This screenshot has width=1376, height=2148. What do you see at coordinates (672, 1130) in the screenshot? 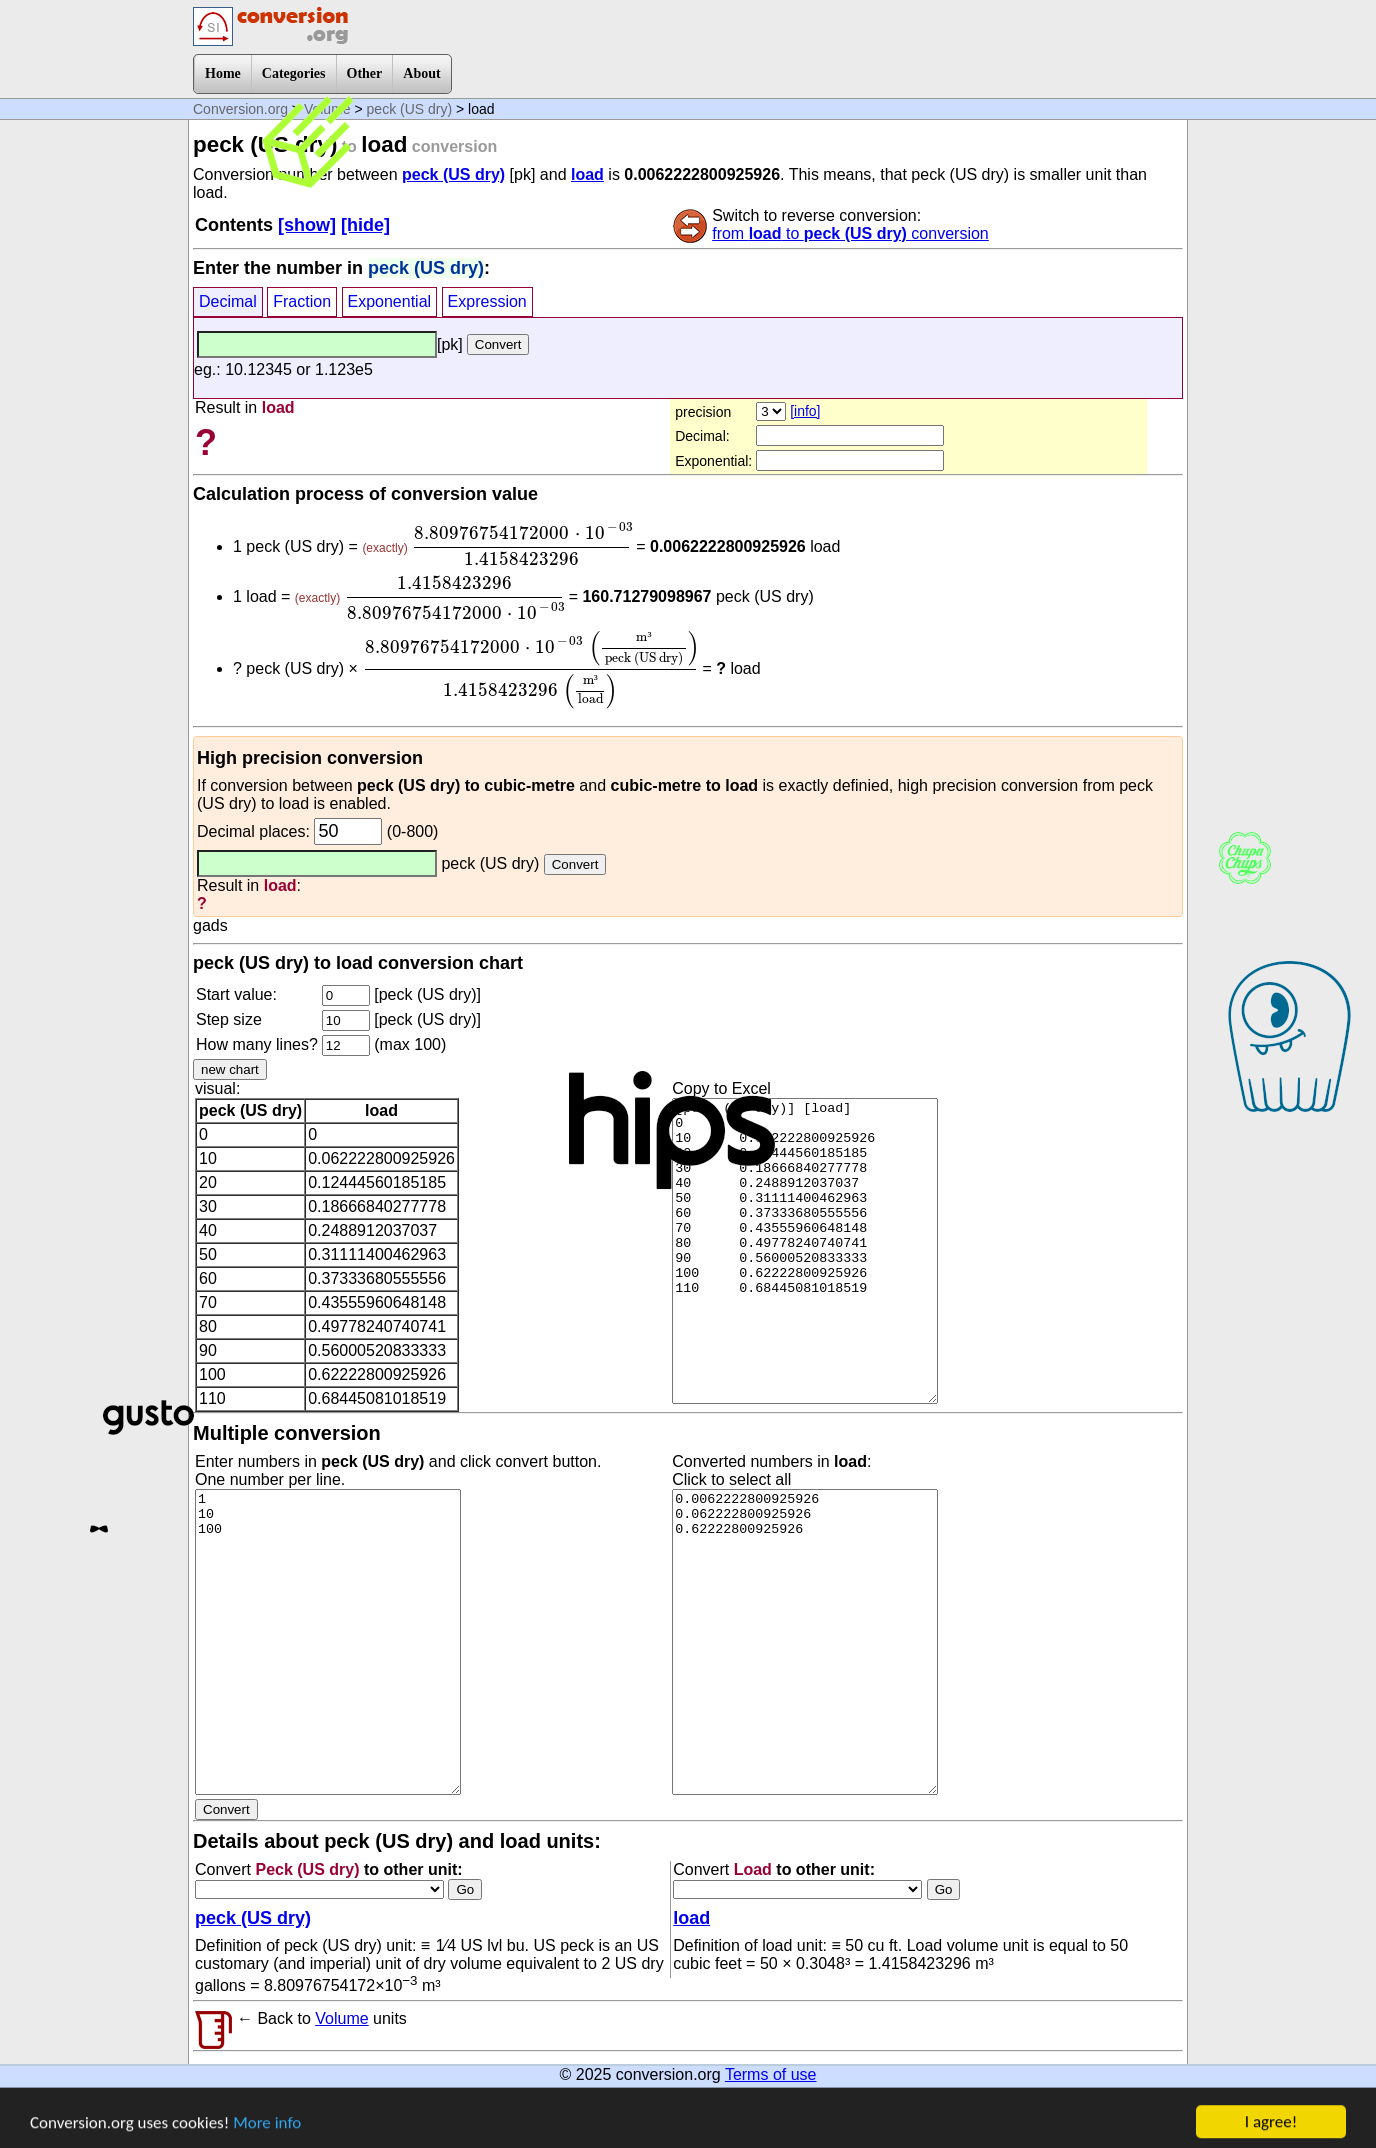
I see `hips payment platform logo` at bounding box center [672, 1130].